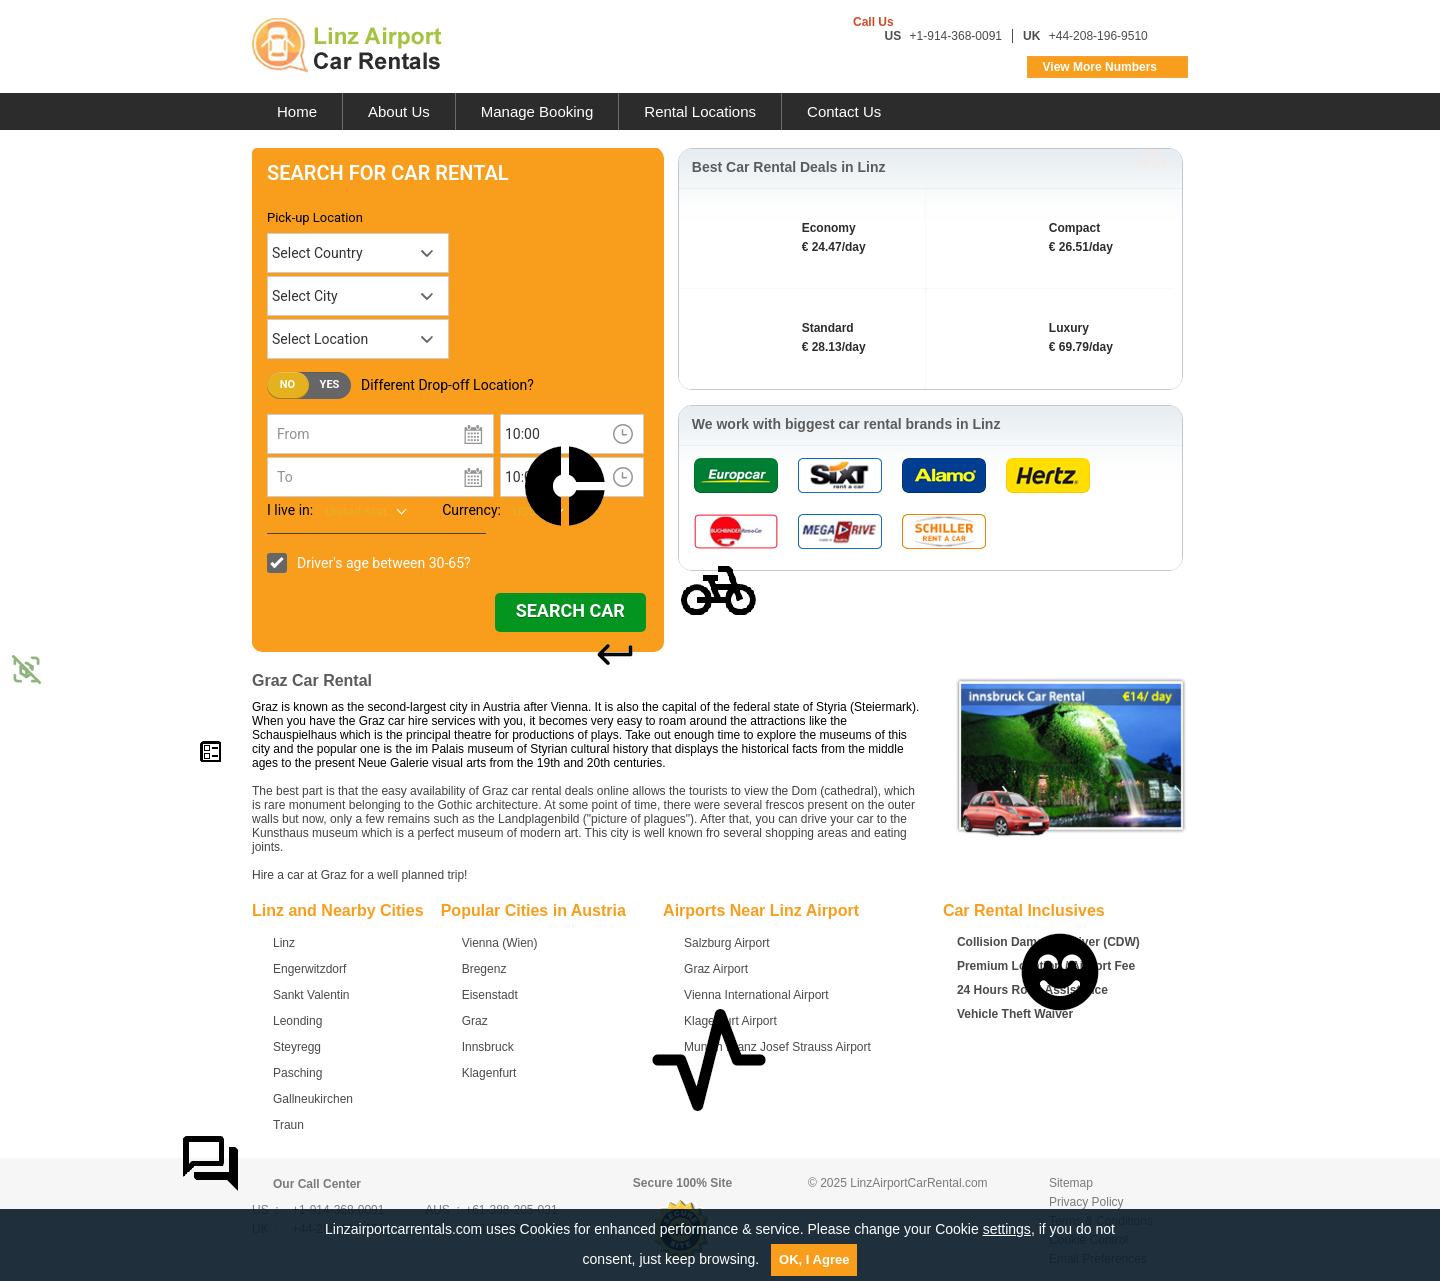 The width and height of the screenshot is (1440, 1281). I want to click on select bicycle as transportation mode, so click(718, 590).